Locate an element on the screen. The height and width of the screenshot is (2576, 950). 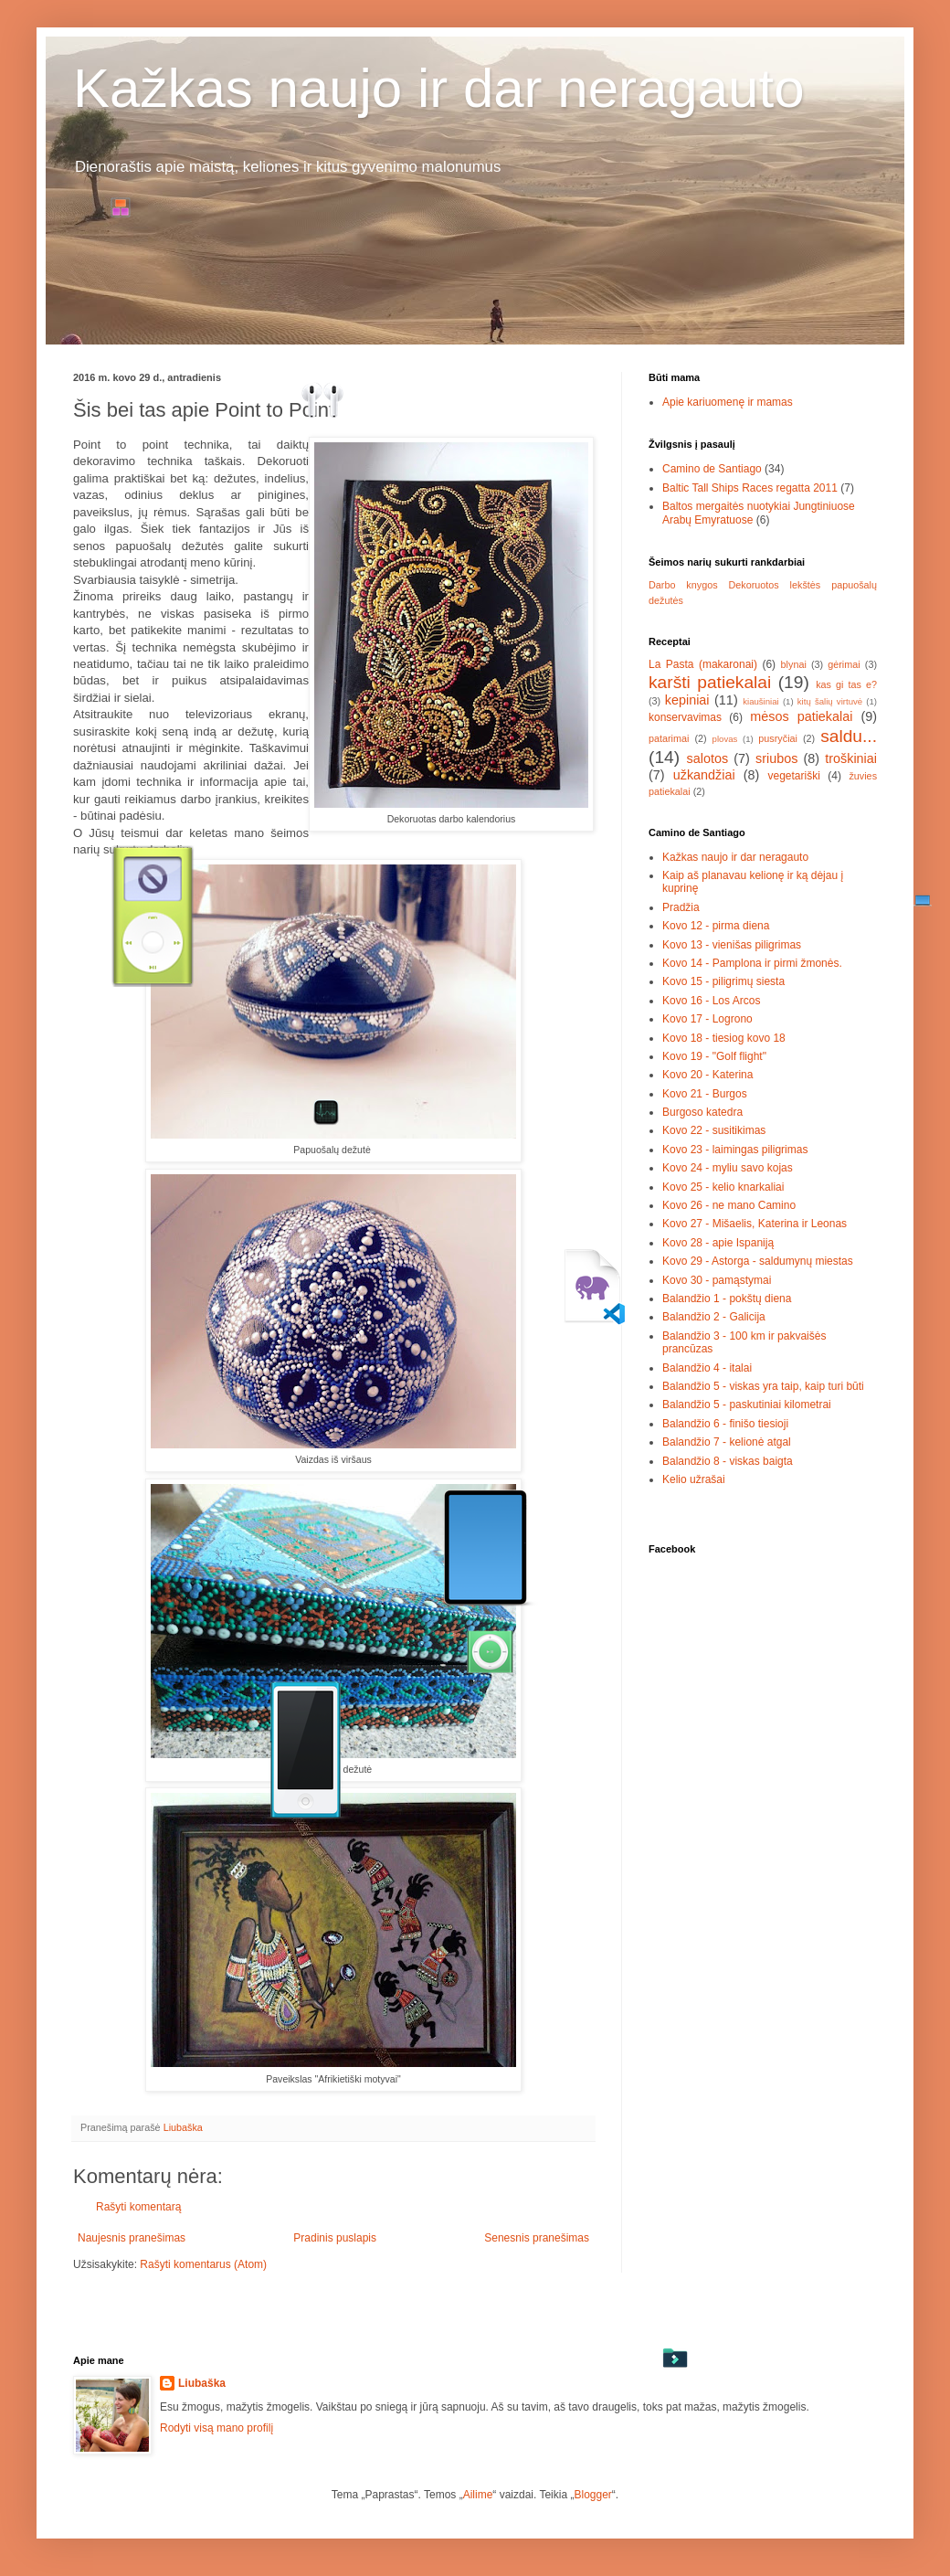
iPod mini device connected in green color is located at coordinates (152, 916).